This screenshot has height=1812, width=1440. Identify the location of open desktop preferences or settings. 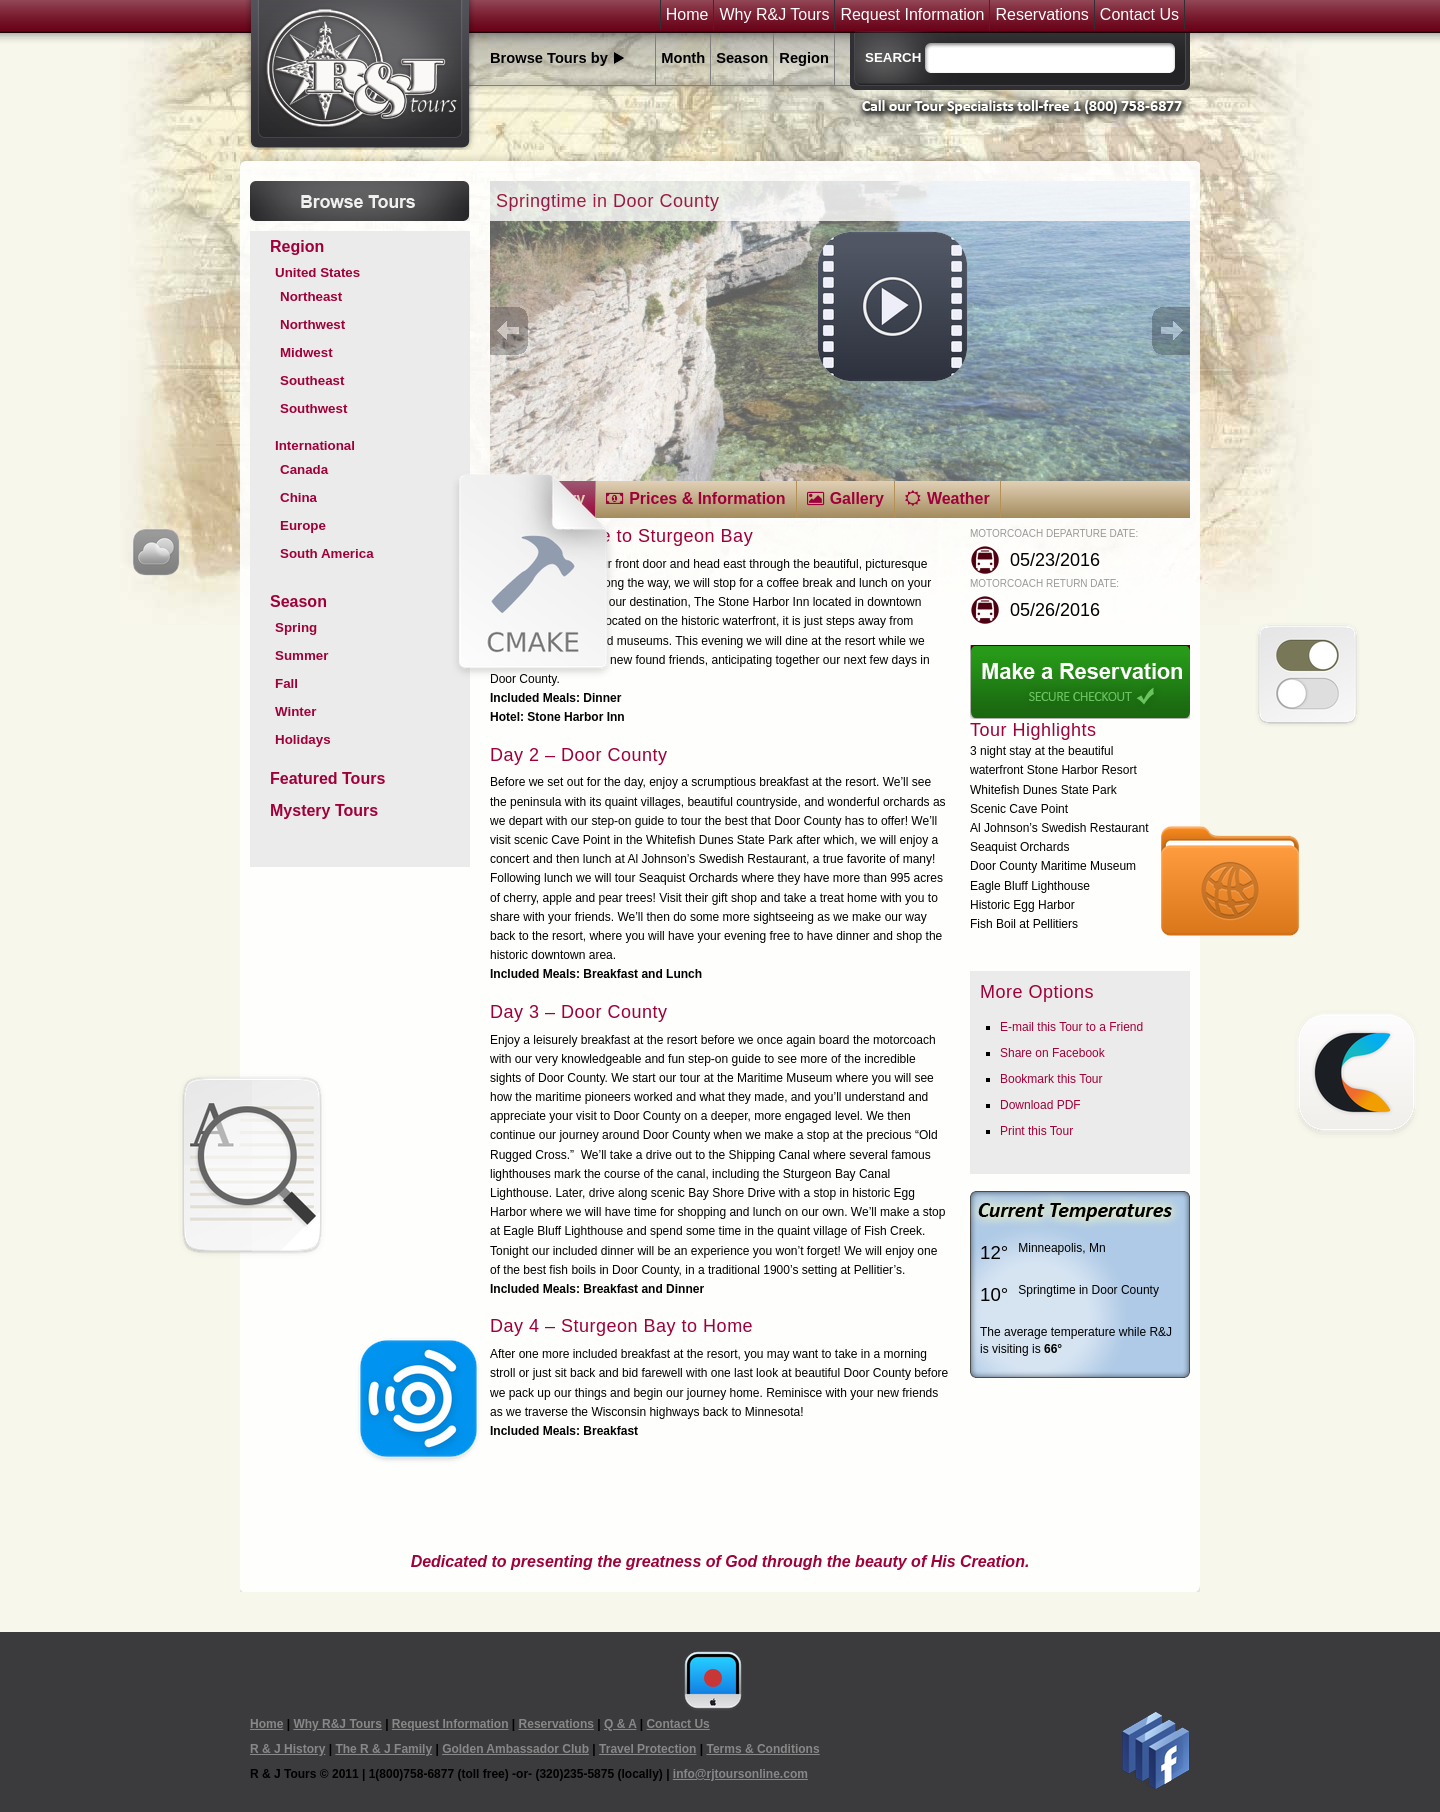
(1307, 674).